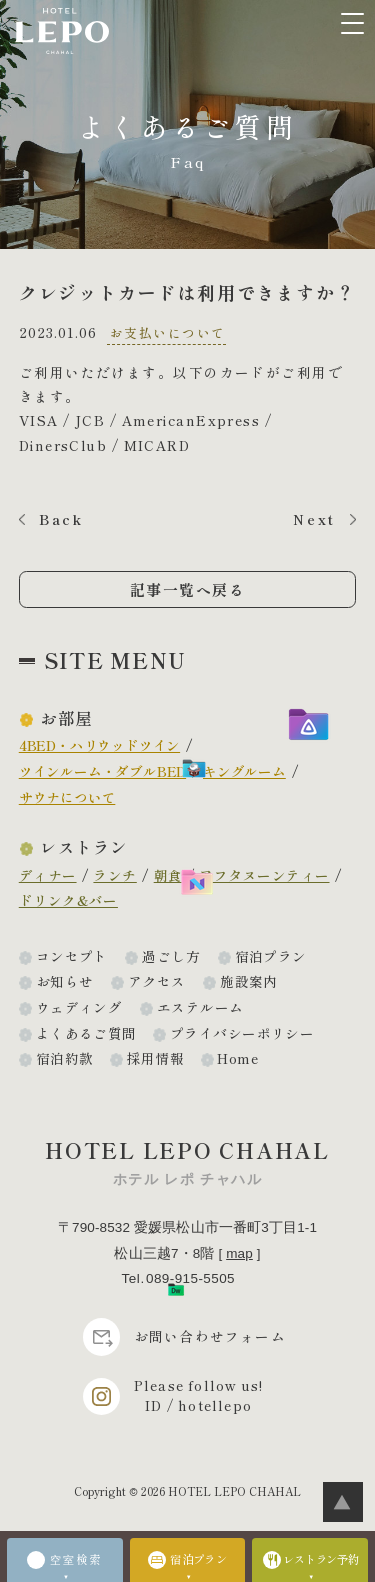 The height and width of the screenshot is (1582, 375). I want to click on folder containing Adobe Dreamweaver project files, so click(176, 1290).